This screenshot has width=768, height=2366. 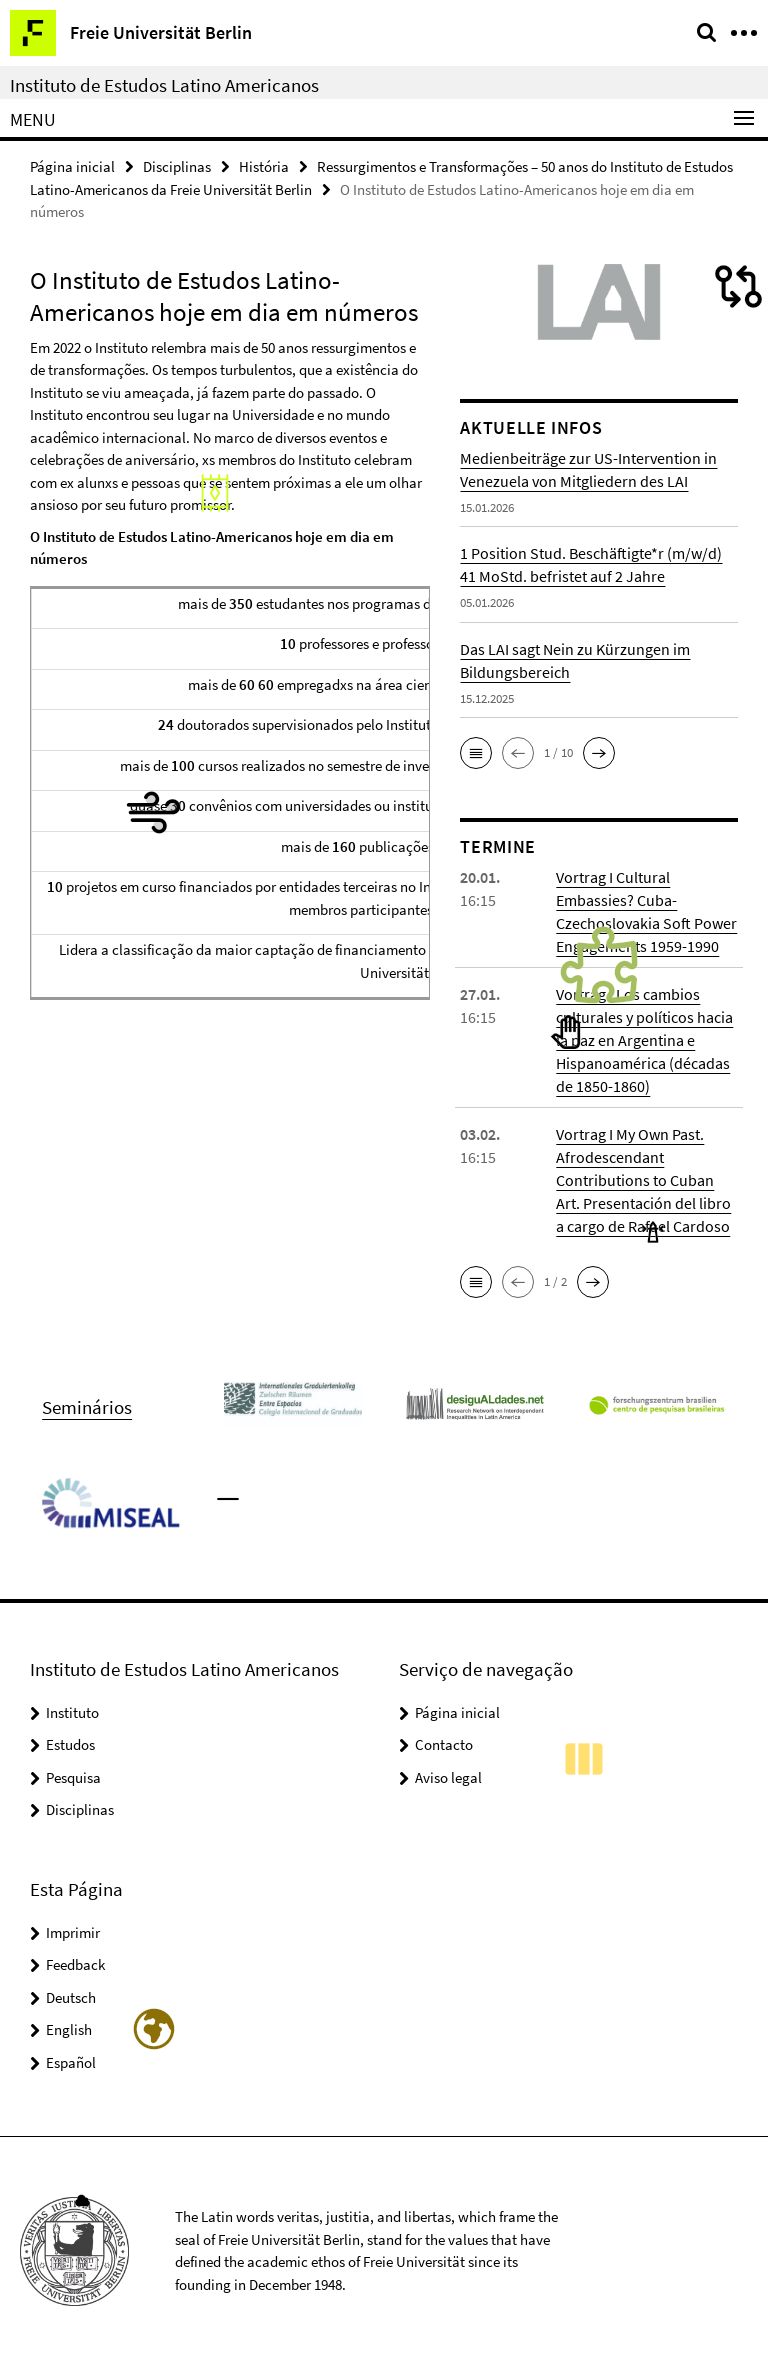 What do you see at coordinates (153, 812) in the screenshot?
I see `view current wind conditions` at bounding box center [153, 812].